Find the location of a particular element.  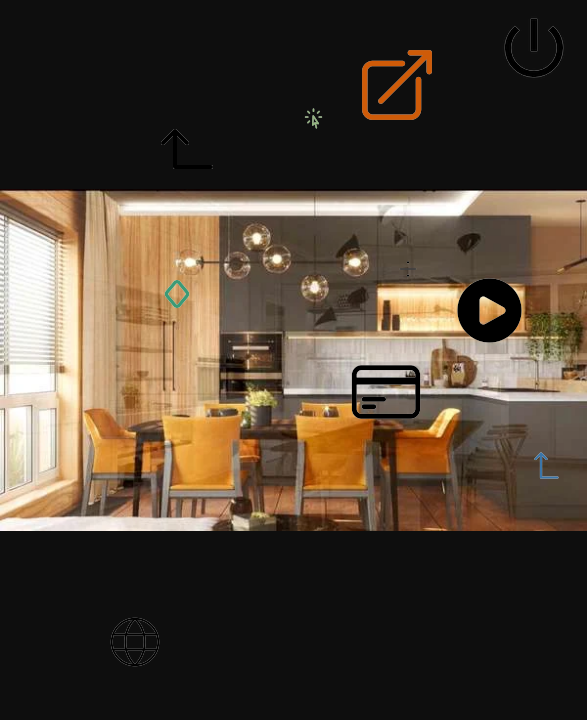

power on or off the device is located at coordinates (534, 48).